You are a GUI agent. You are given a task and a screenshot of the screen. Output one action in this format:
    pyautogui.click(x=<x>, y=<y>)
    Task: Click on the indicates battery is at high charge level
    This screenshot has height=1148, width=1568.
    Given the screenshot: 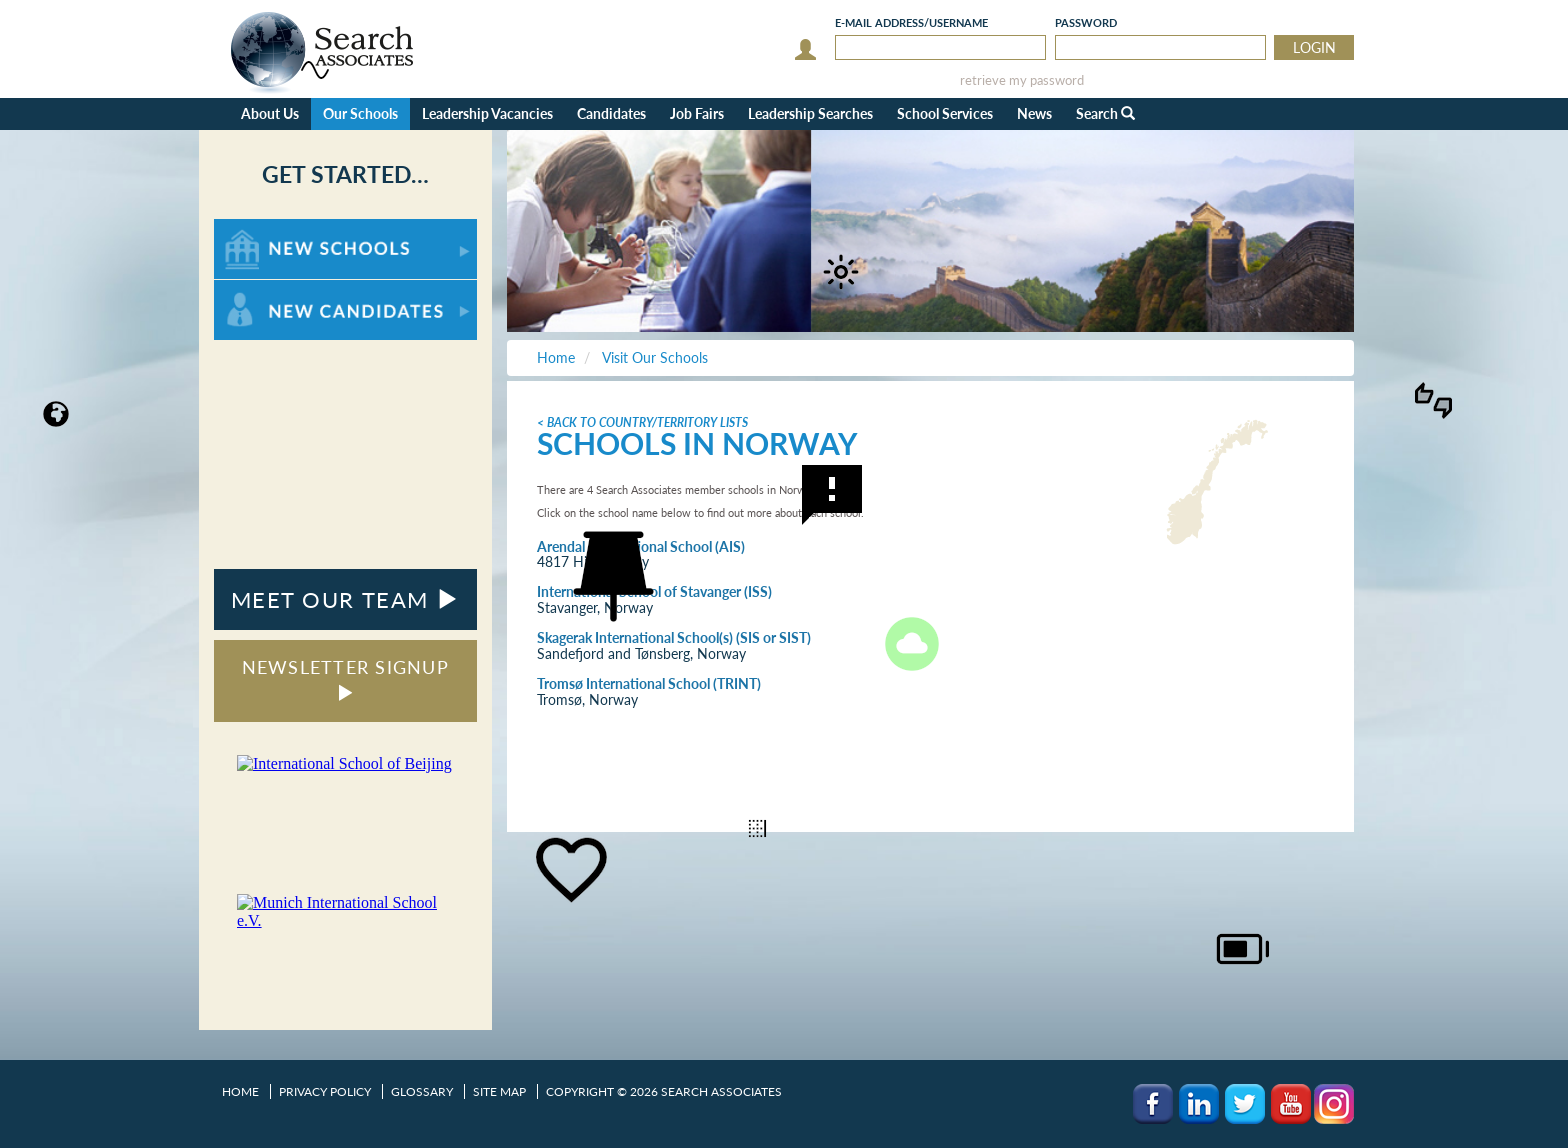 What is the action you would take?
    pyautogui.click(x=1242, y=949)
    